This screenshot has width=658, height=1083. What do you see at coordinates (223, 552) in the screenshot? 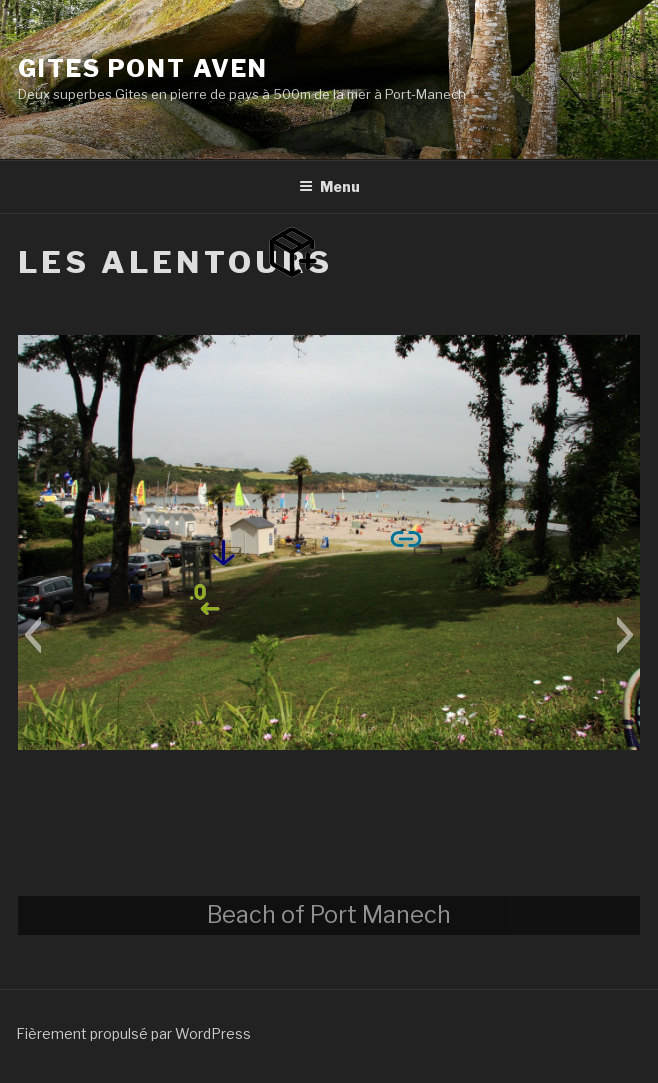
I see `download a file or content` at bounding box center [223, 552].